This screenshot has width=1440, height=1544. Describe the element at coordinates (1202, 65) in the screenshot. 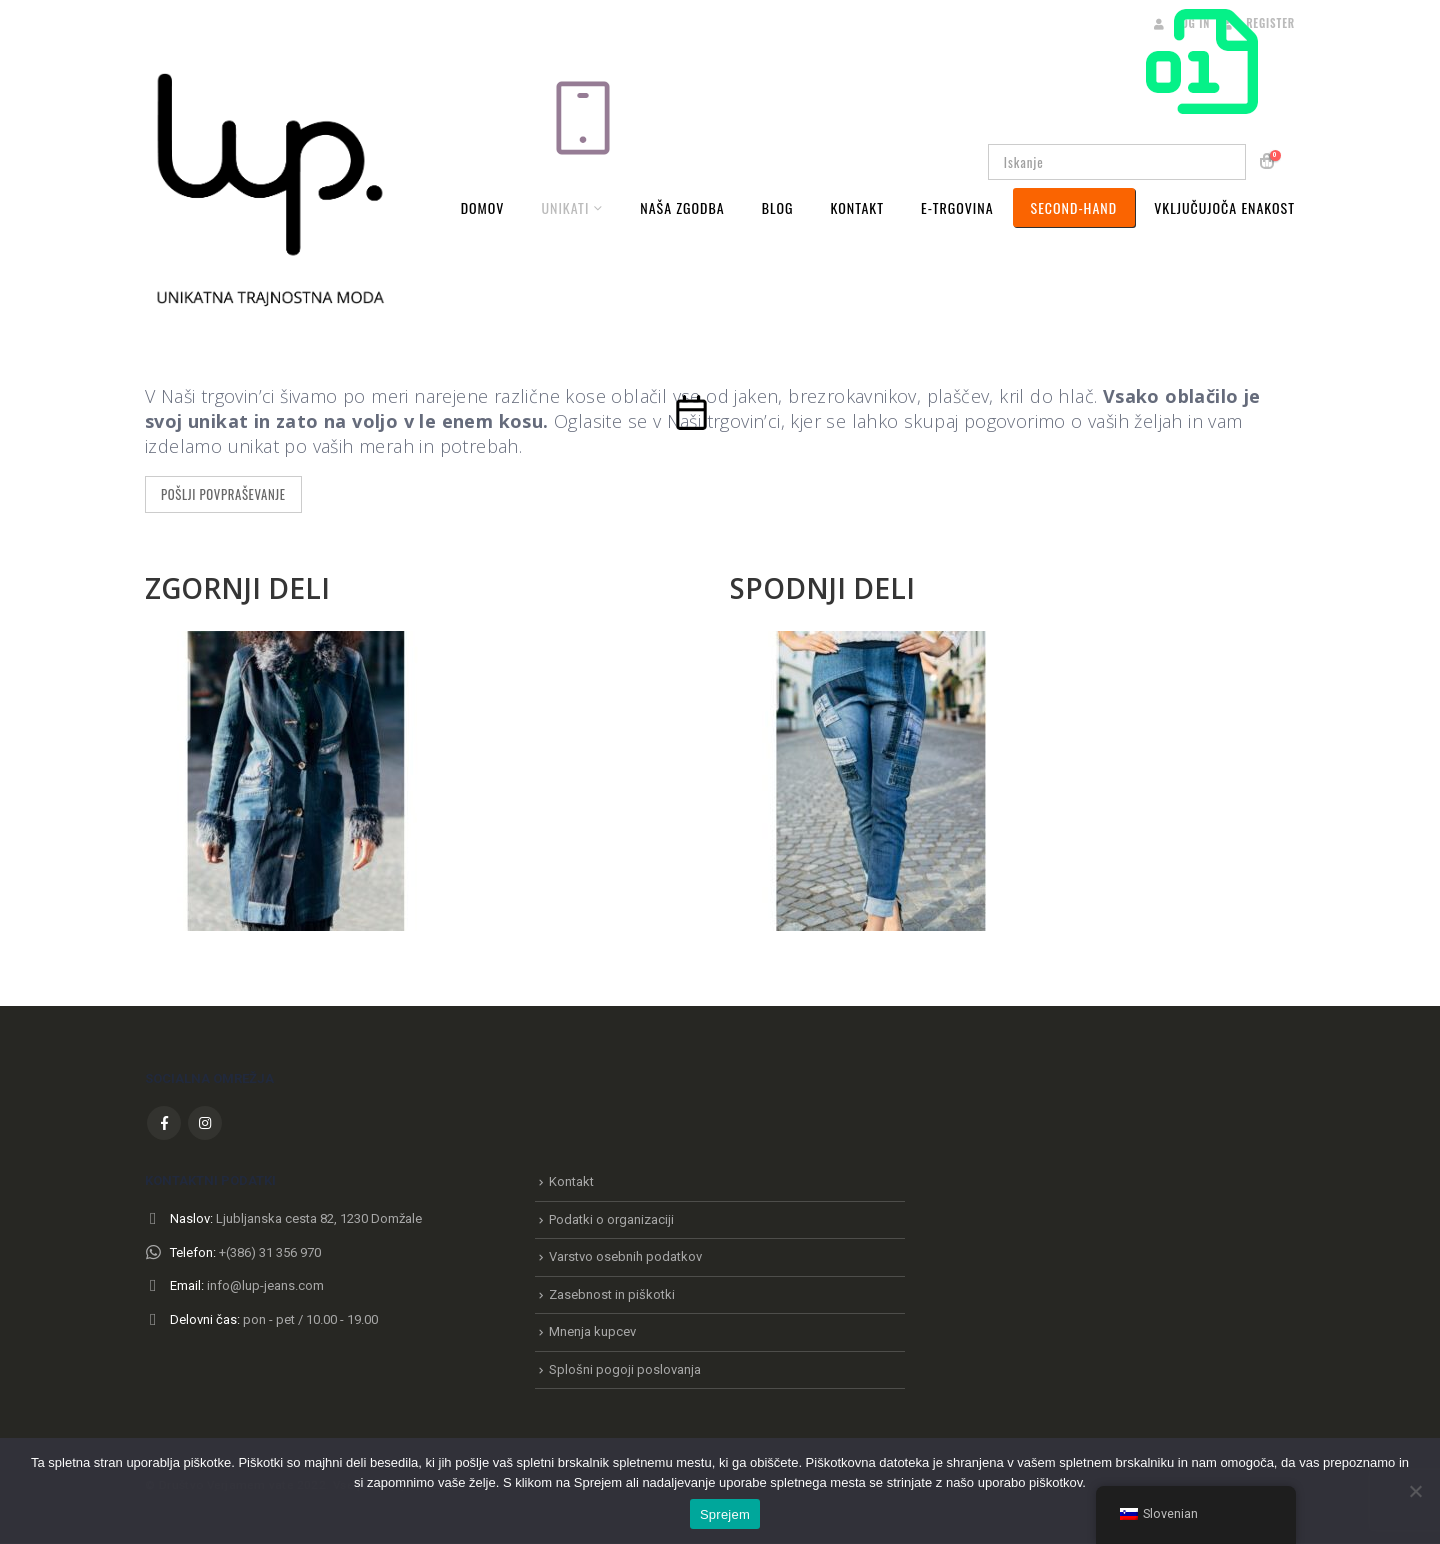

I see `view or open a binary file` at that location.